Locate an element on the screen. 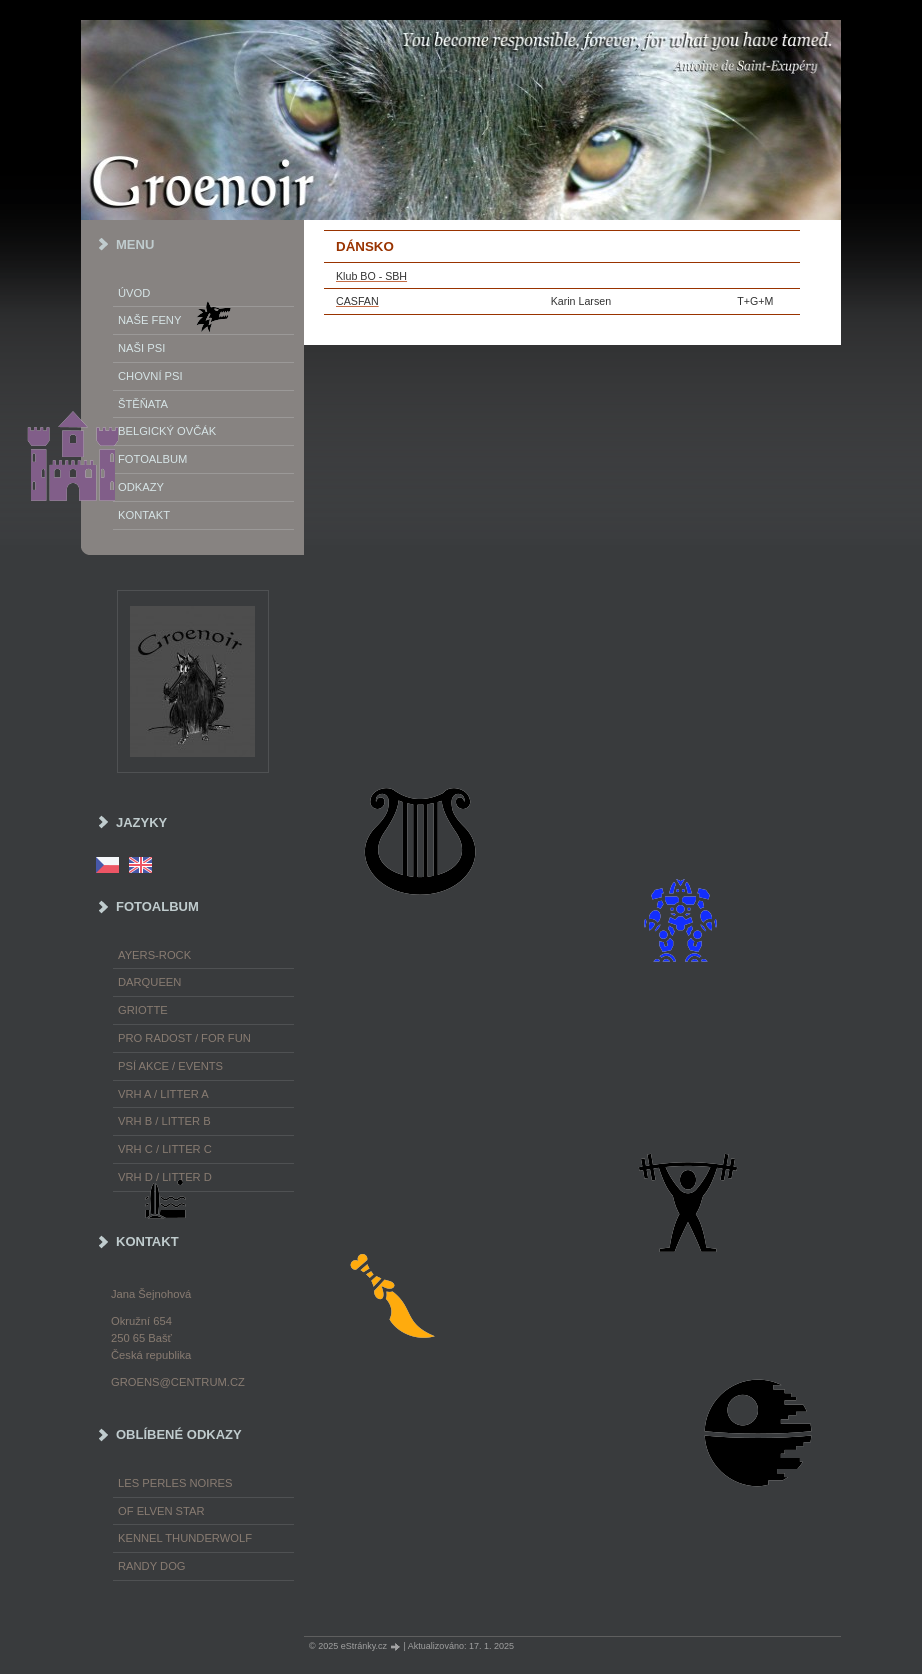  select wolf character or team is located at coordinates (213, 316).